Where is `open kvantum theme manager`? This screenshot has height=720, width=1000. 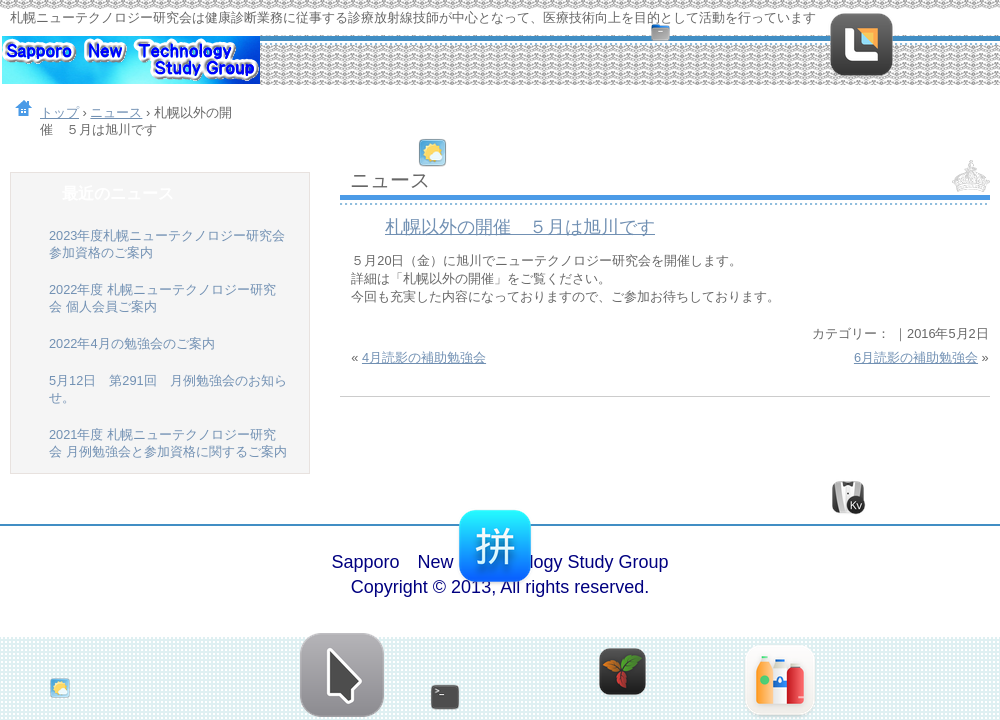
open kvantum theme manager is located at coordinates (848, 497).